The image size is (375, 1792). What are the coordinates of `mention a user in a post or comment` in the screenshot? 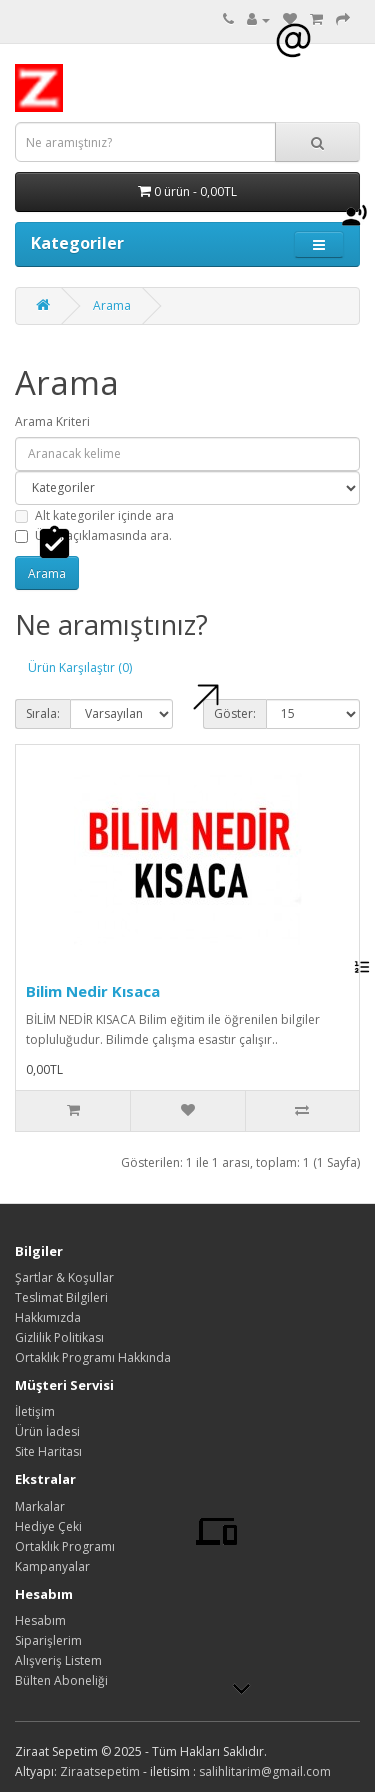 It's located at (293, 40).